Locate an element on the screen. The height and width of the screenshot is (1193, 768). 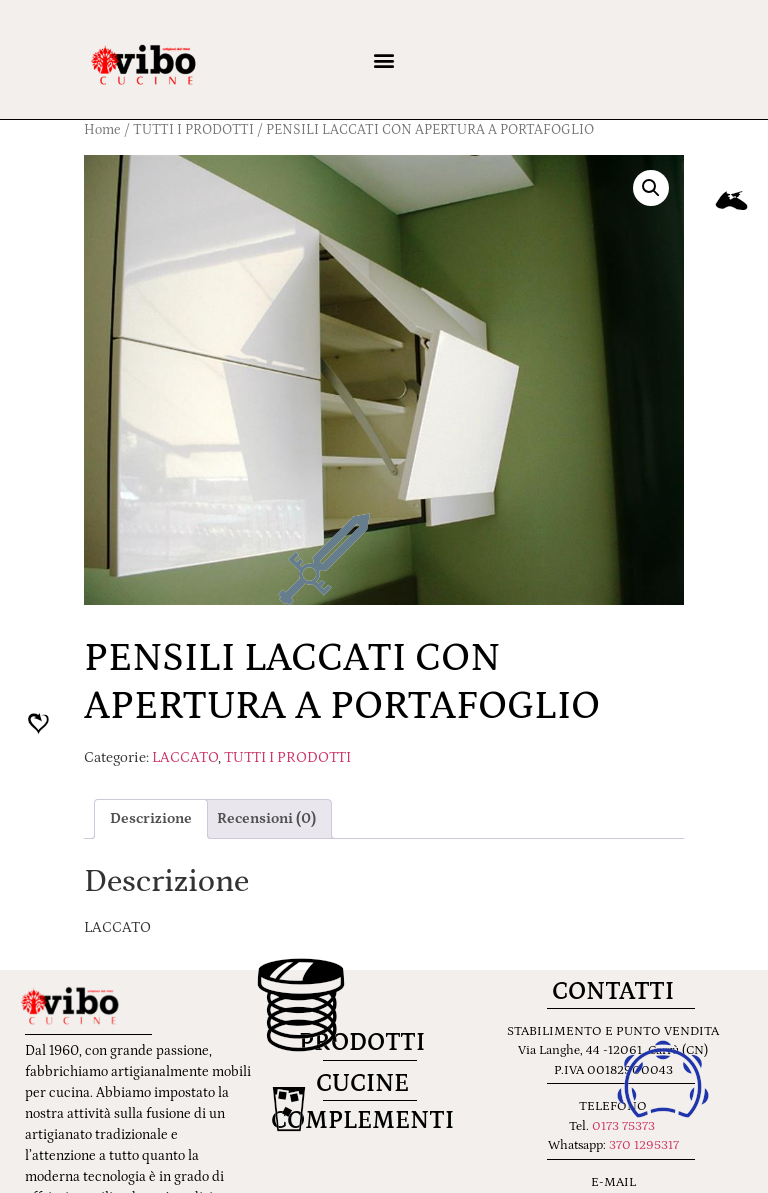
add ice to your drink order is located at coordinates (289, 1108).